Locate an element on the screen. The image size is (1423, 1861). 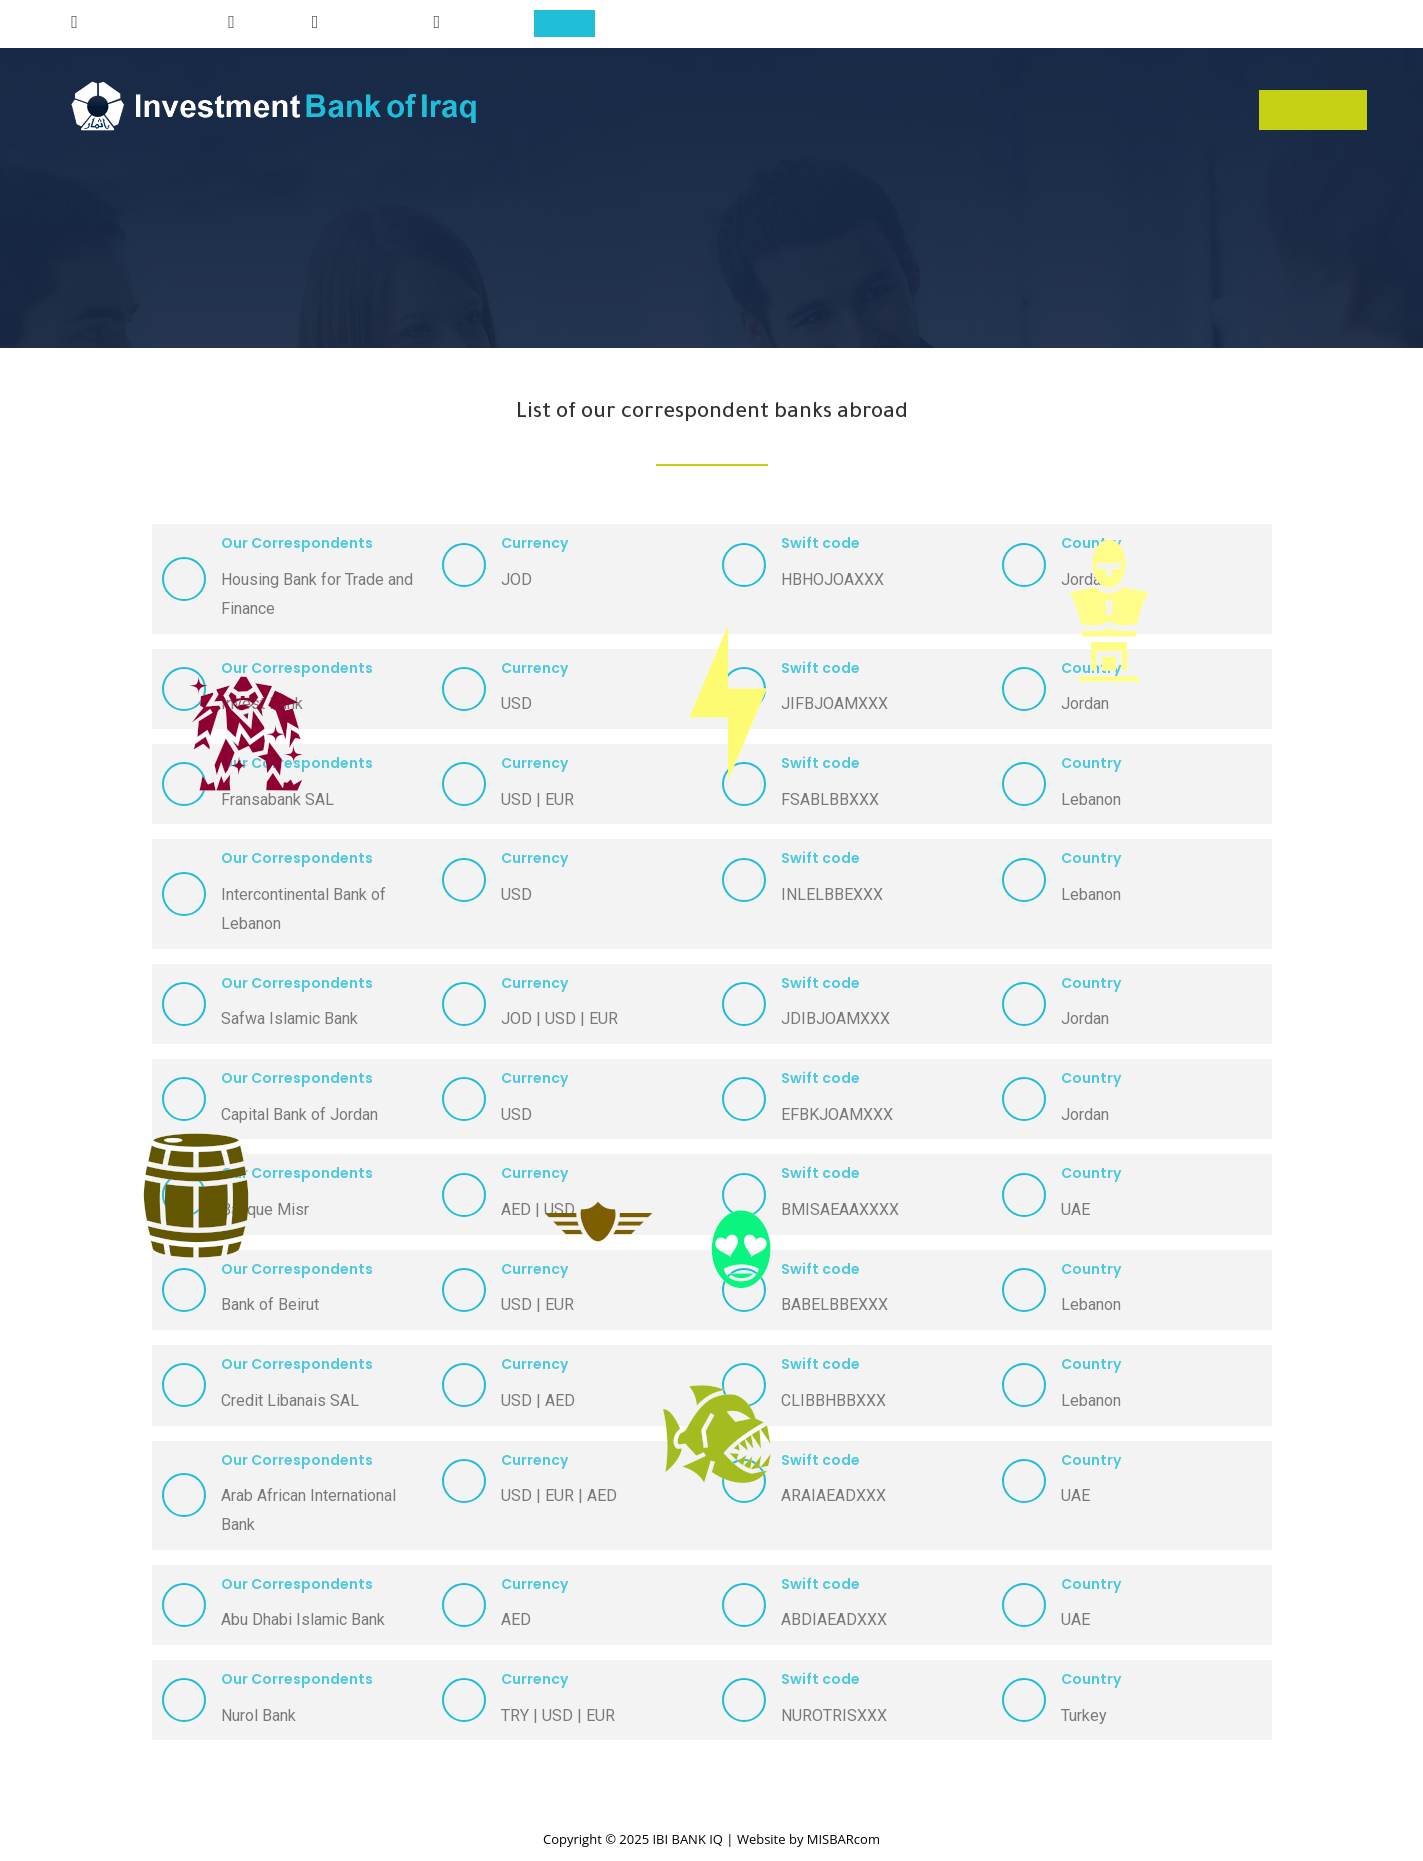
indicates a "love" or "smitten" reaction is located at coordinates (741, 1249).